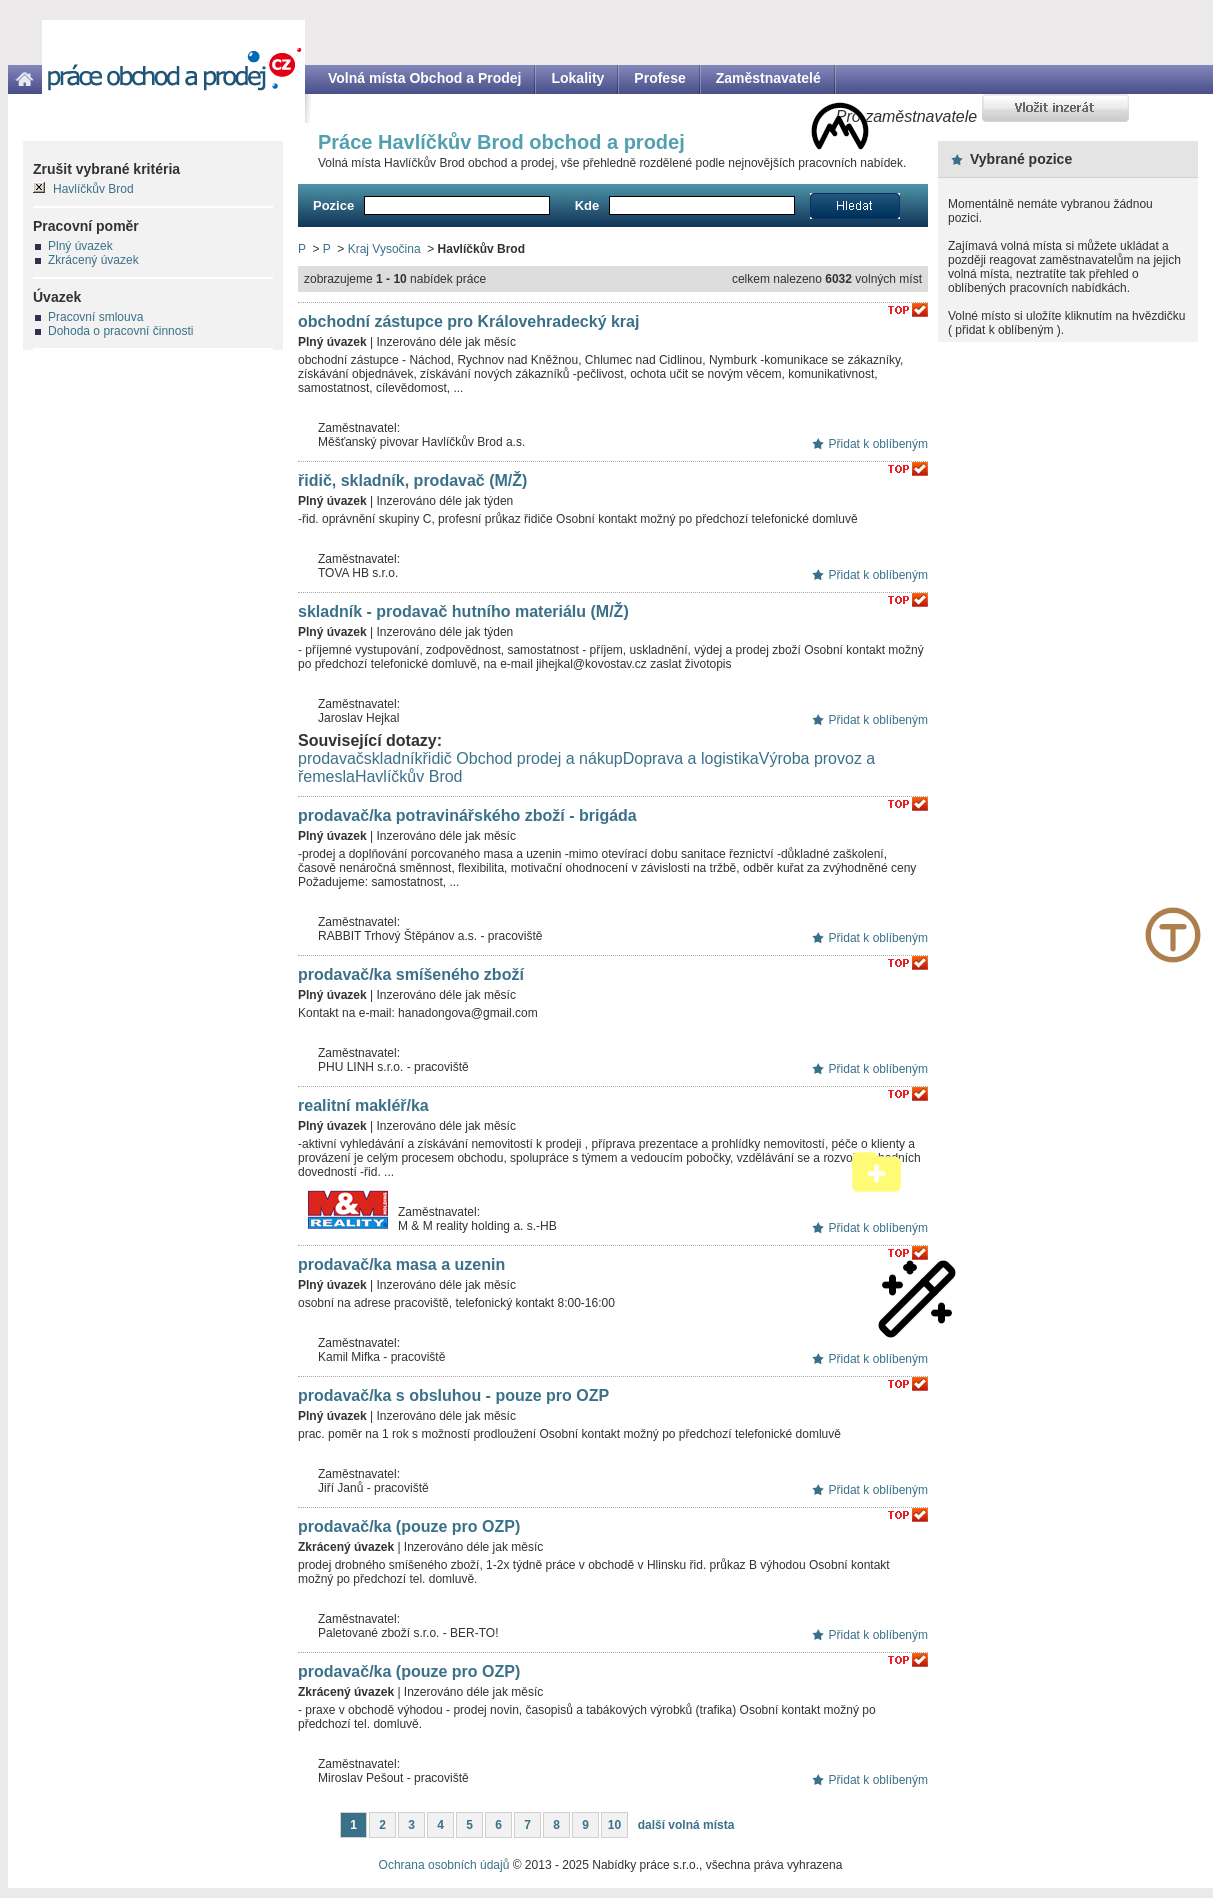 The height and width of the screenshot is (1898, 1213). Describe the element at coordinates (840, 126) in the screenshot. I see `connect to NordVPN` at that location.